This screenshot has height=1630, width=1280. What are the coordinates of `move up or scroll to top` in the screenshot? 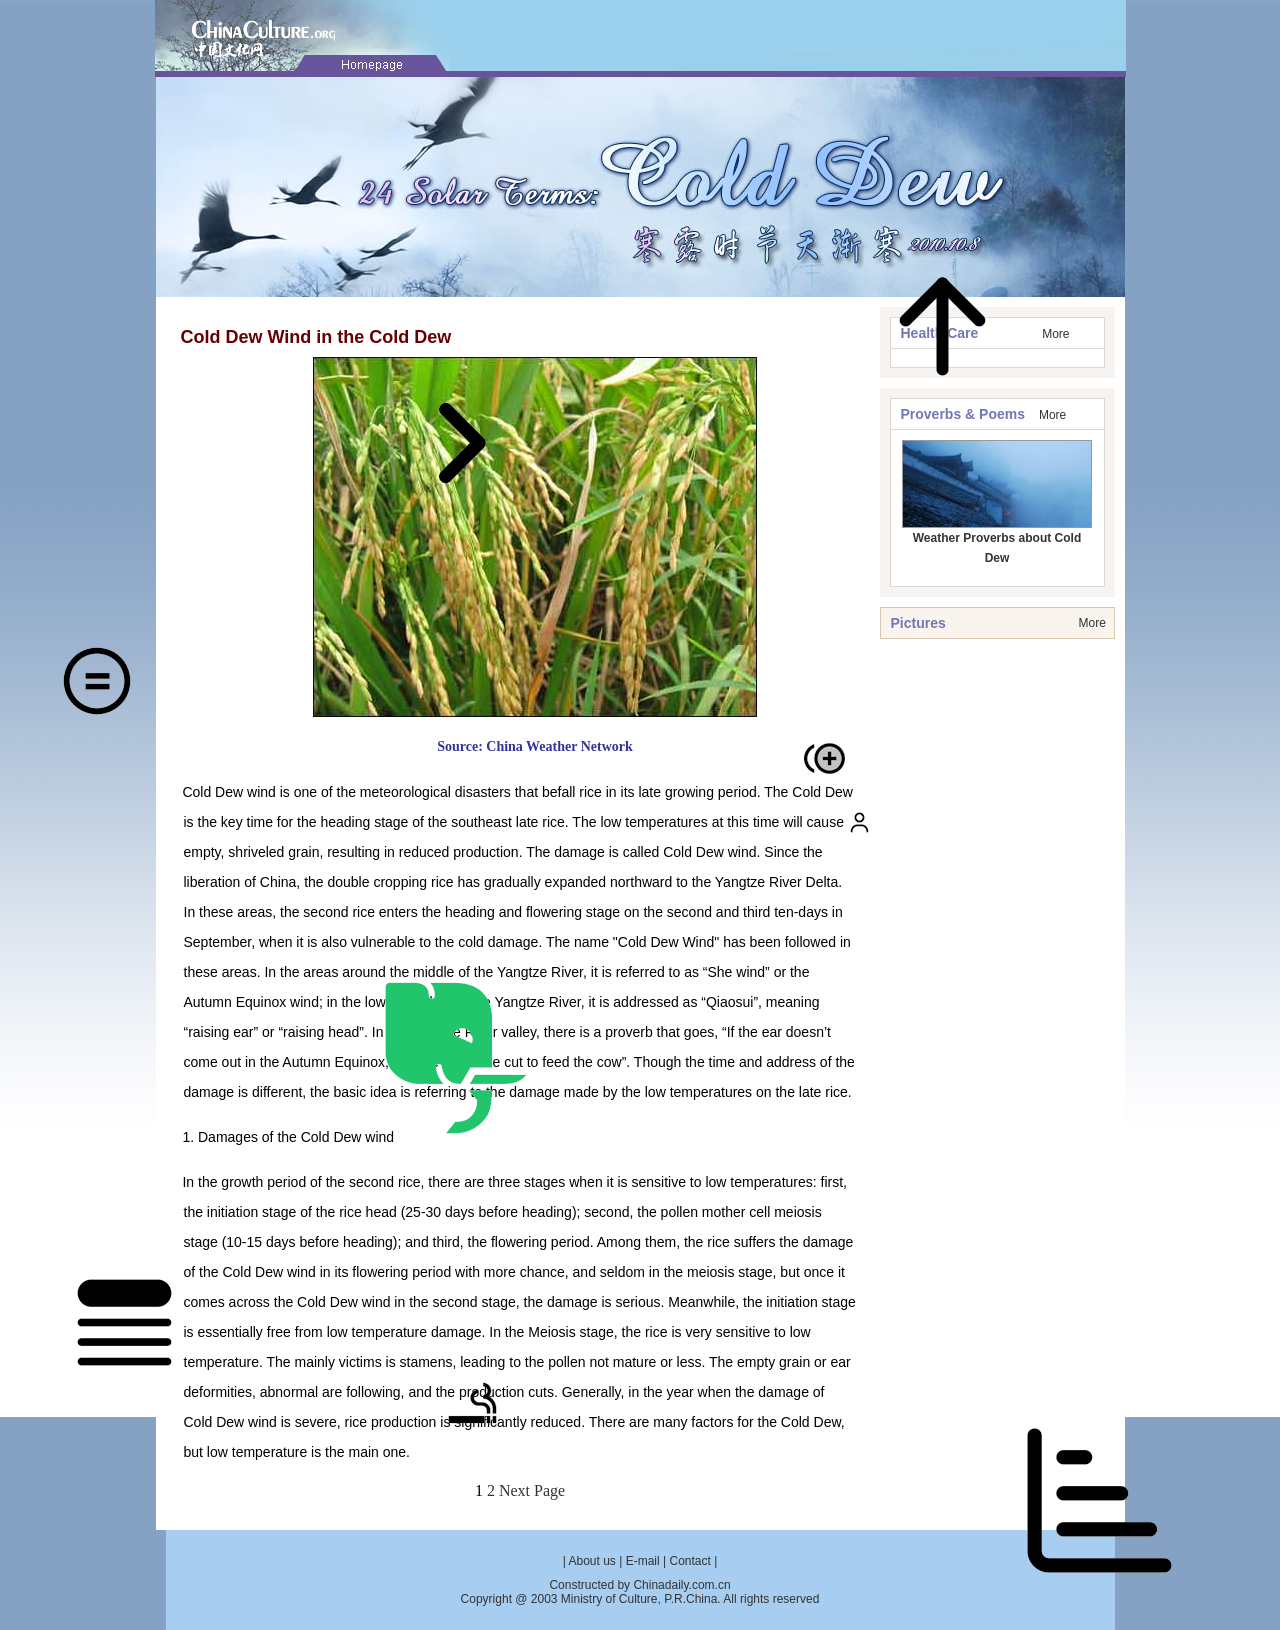 It's located at (942, 326).